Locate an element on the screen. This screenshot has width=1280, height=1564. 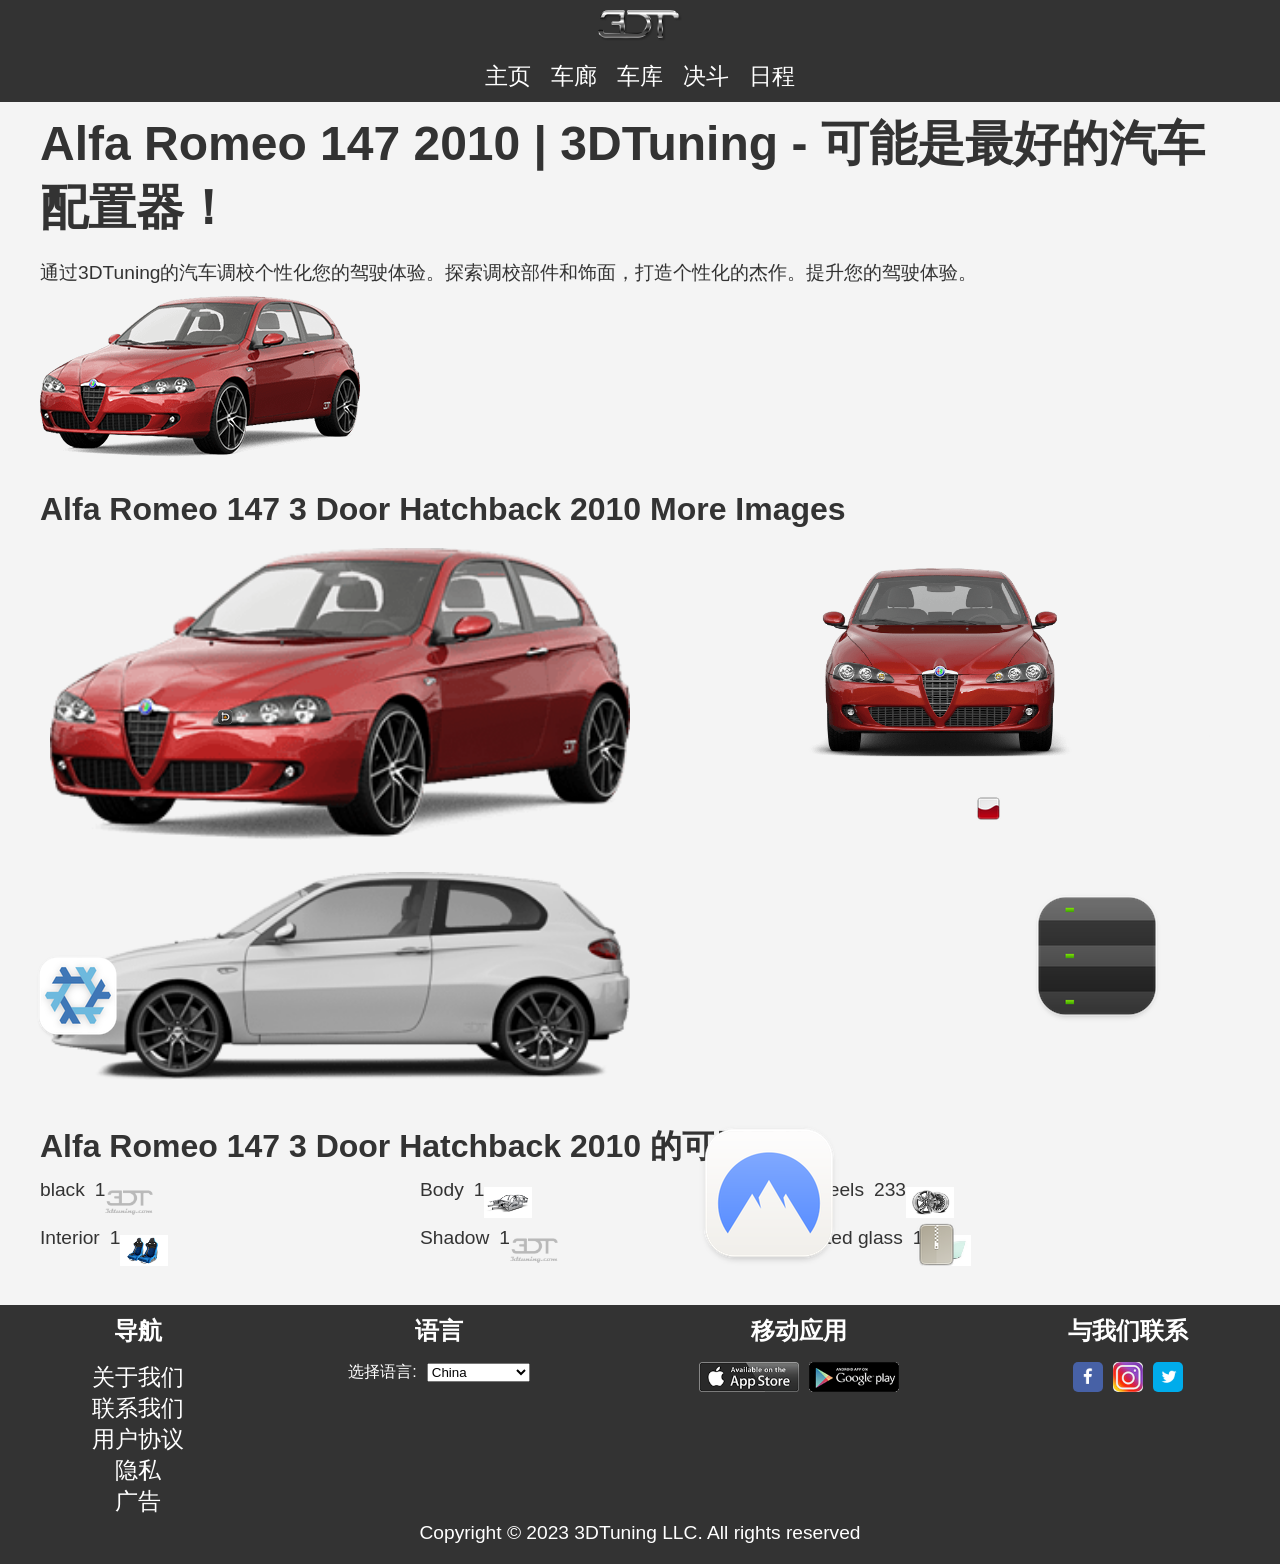
access network server settings is located at coordinates (1097, 956).